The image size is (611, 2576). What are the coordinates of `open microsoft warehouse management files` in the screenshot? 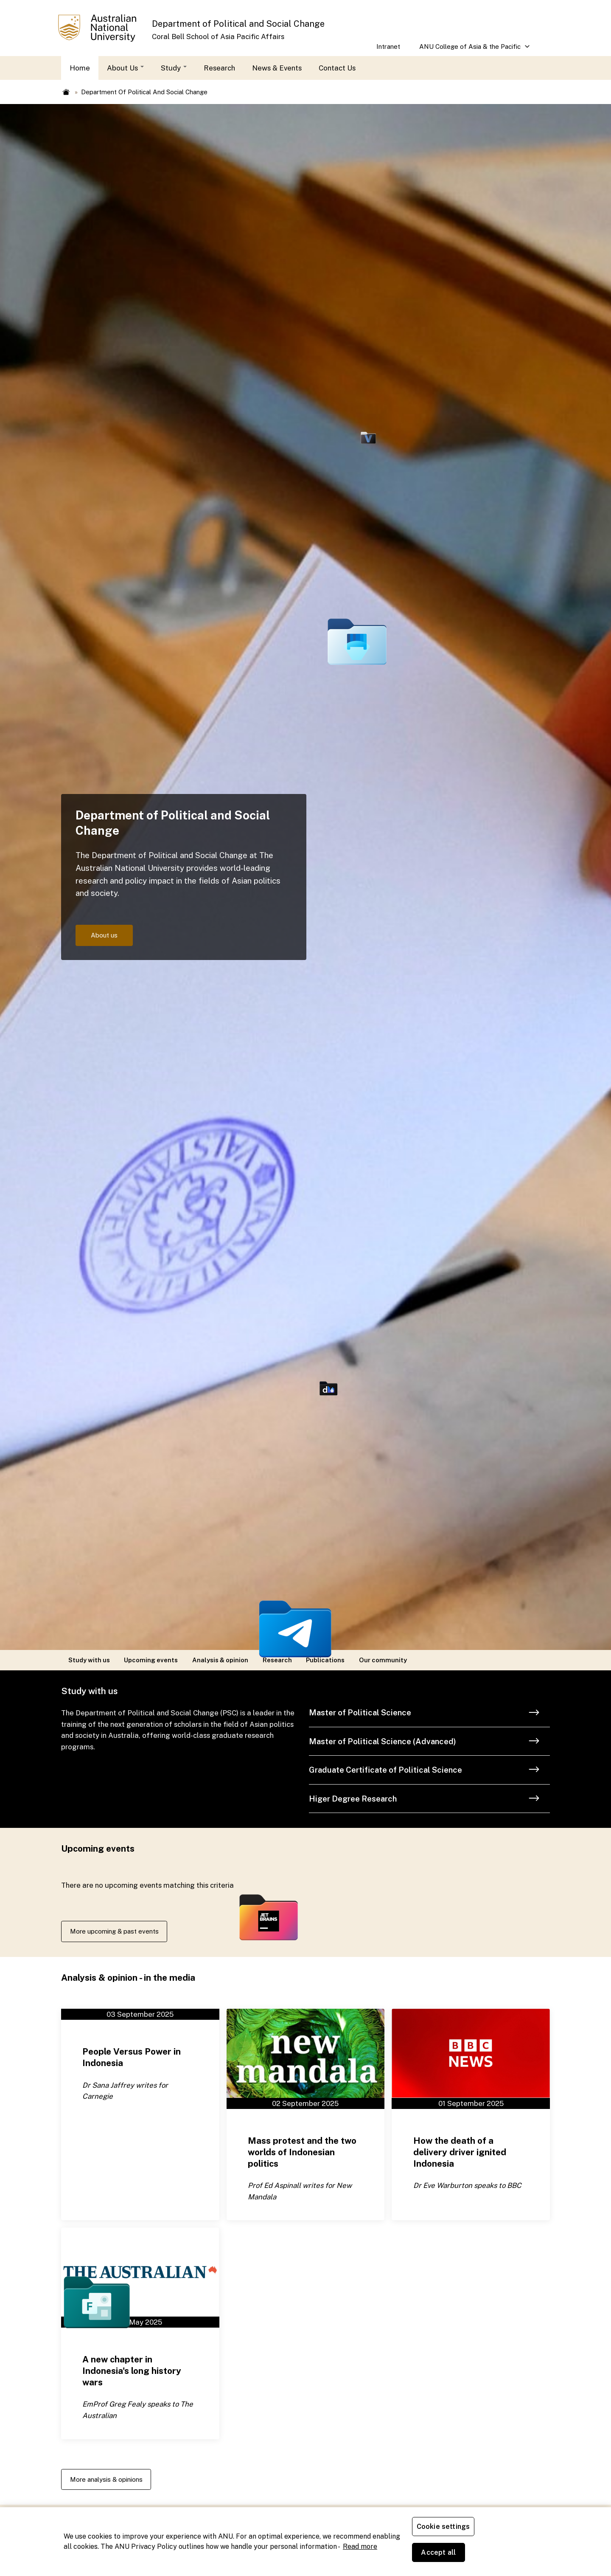 It's located at (357, 643).